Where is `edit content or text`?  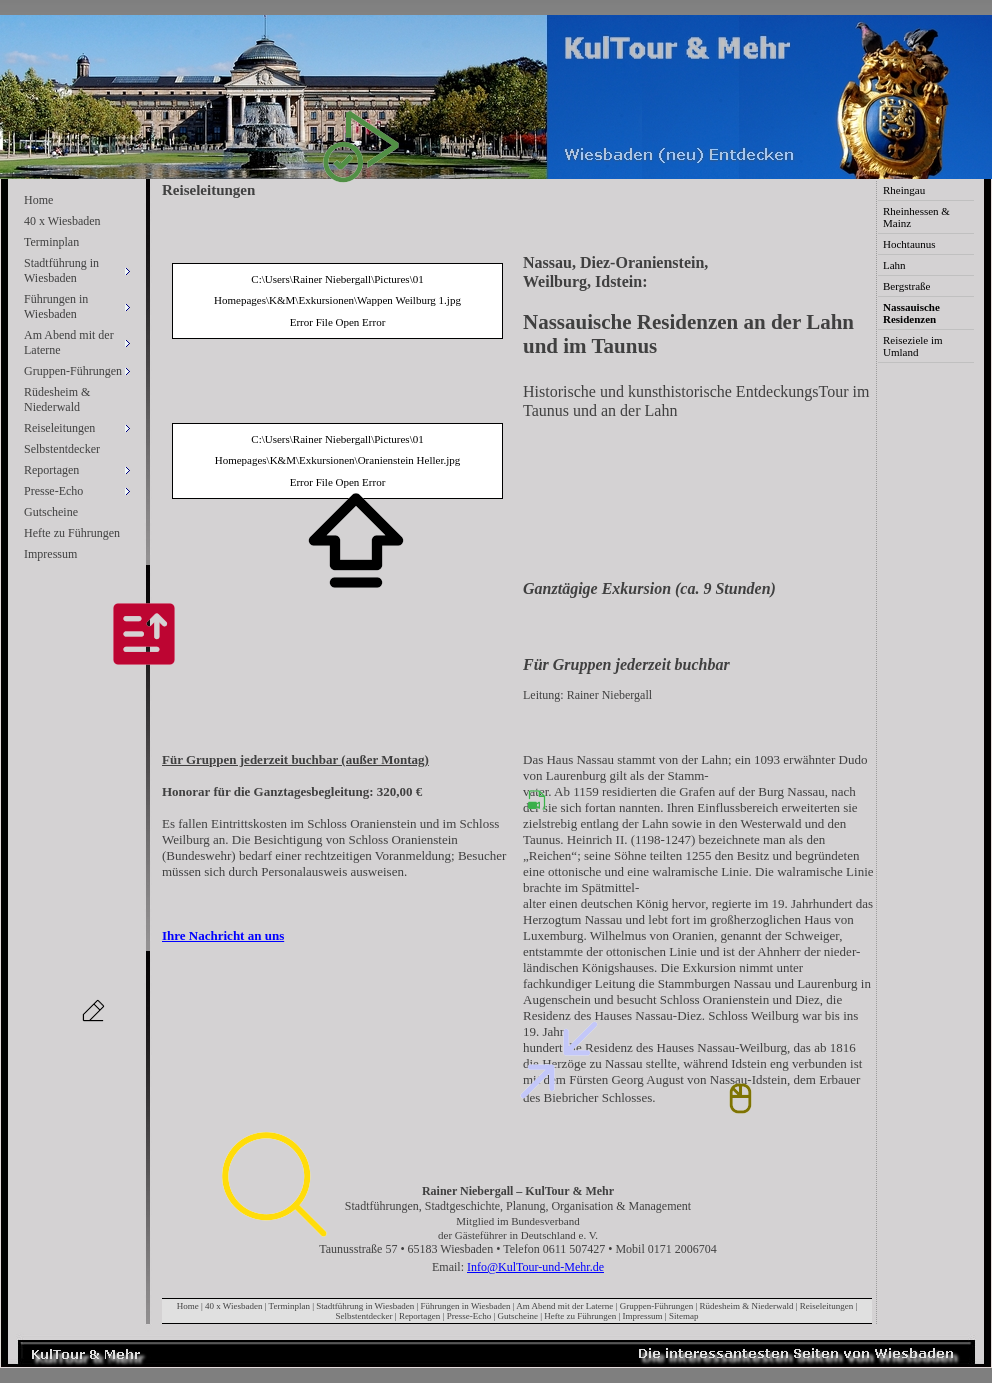 edit content or text is located at coordinates (93, 1011).